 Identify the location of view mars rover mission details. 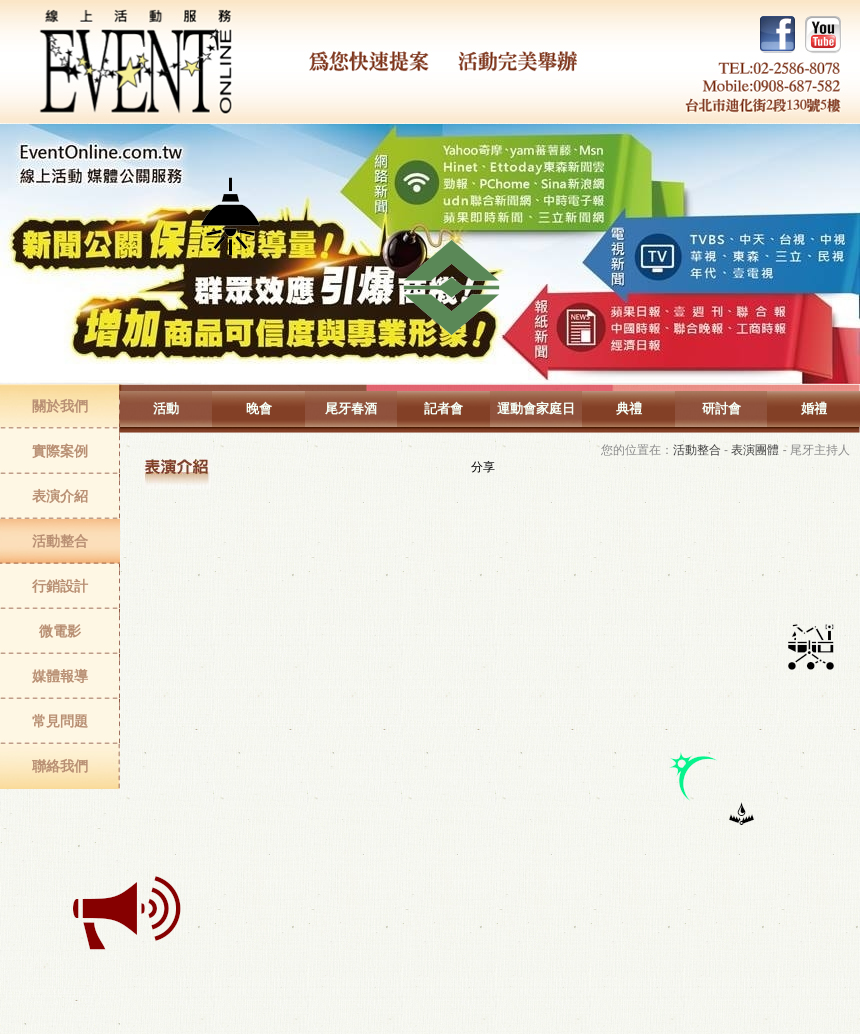
(811, 647).